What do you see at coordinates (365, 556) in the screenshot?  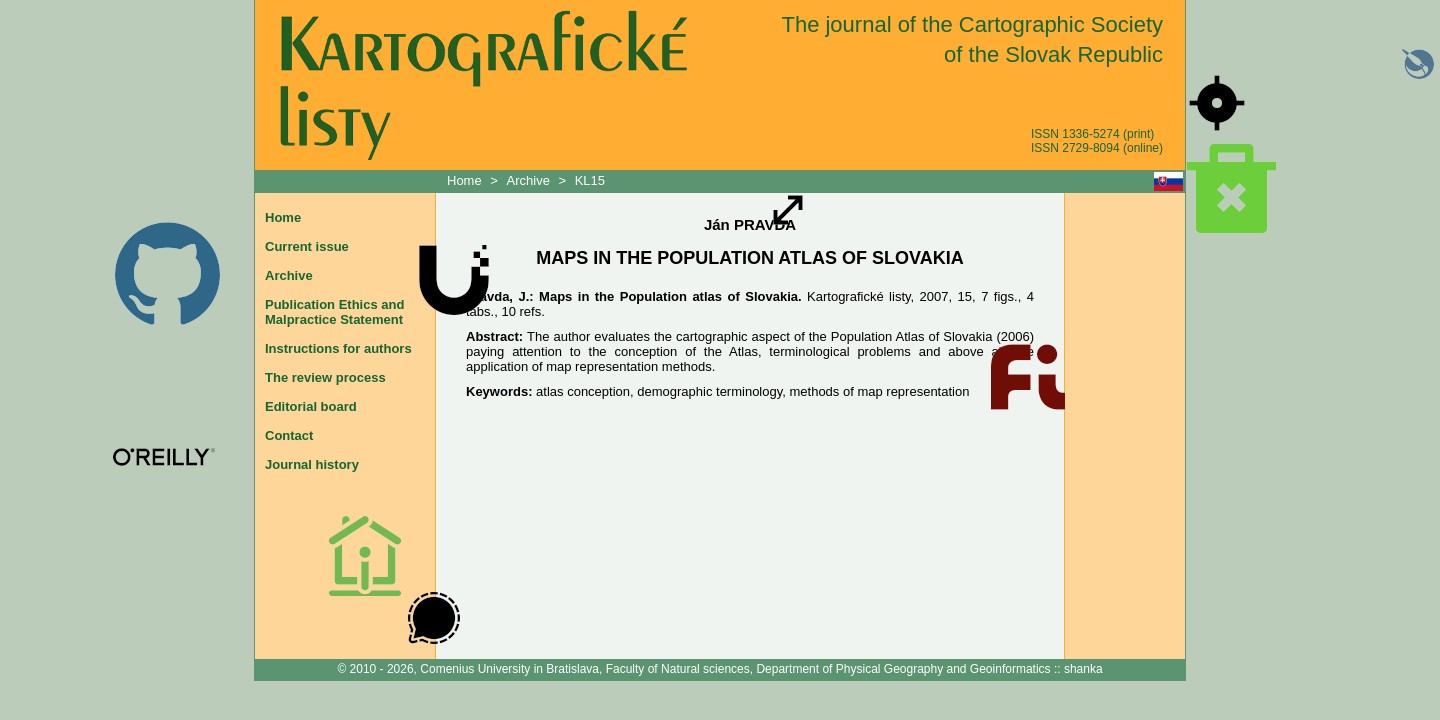 I see `Iconify logo - open source icon framework` at bounding box center [365, 556].